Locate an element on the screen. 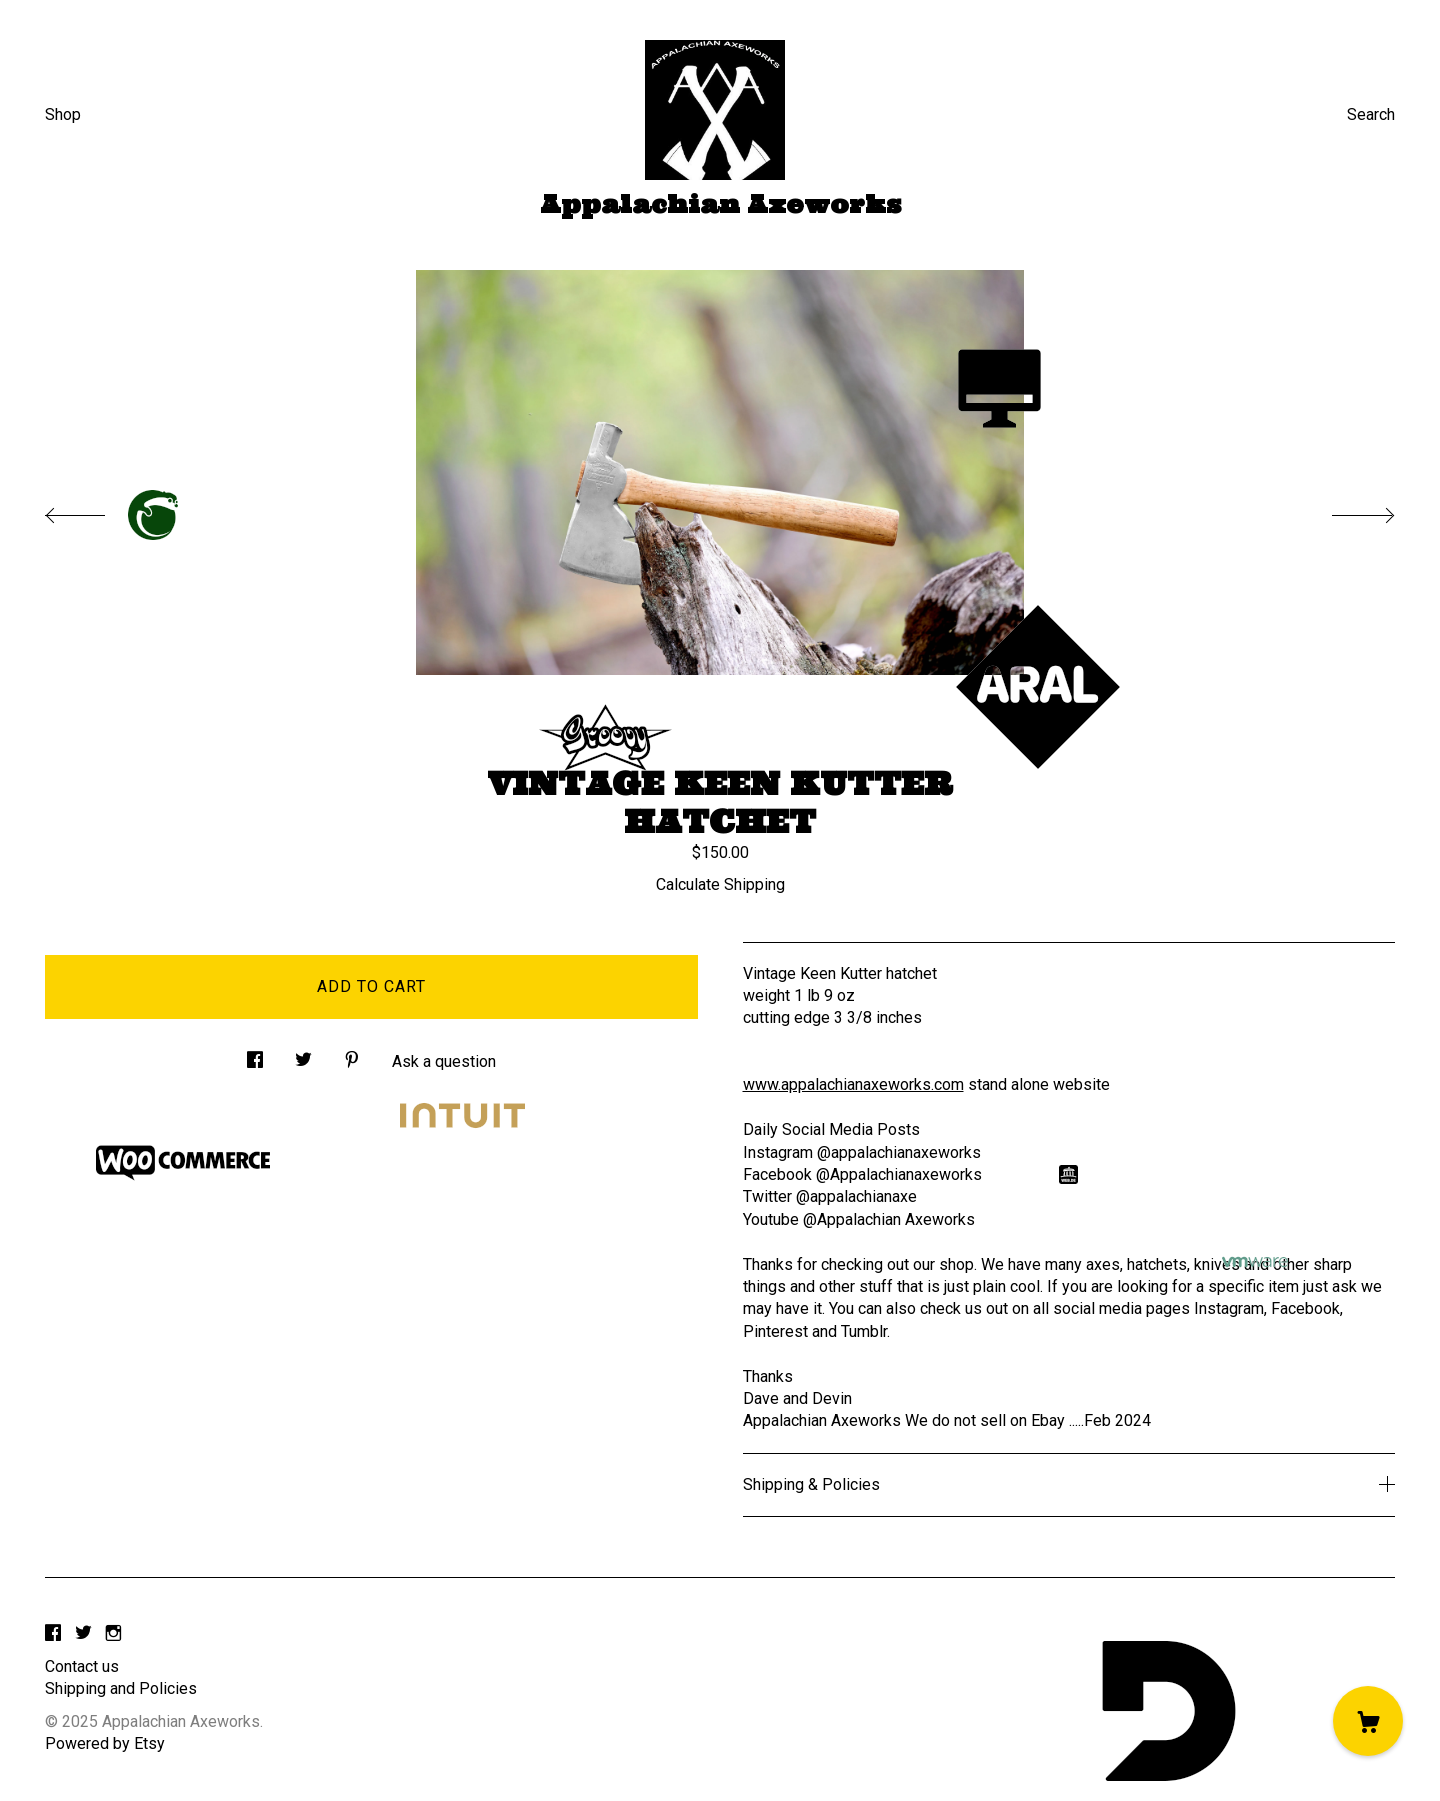 Image resolution: width=1440 pixels, height=1801 pixels. mac desktop computer or imac device is located at coordinates (999, 386).